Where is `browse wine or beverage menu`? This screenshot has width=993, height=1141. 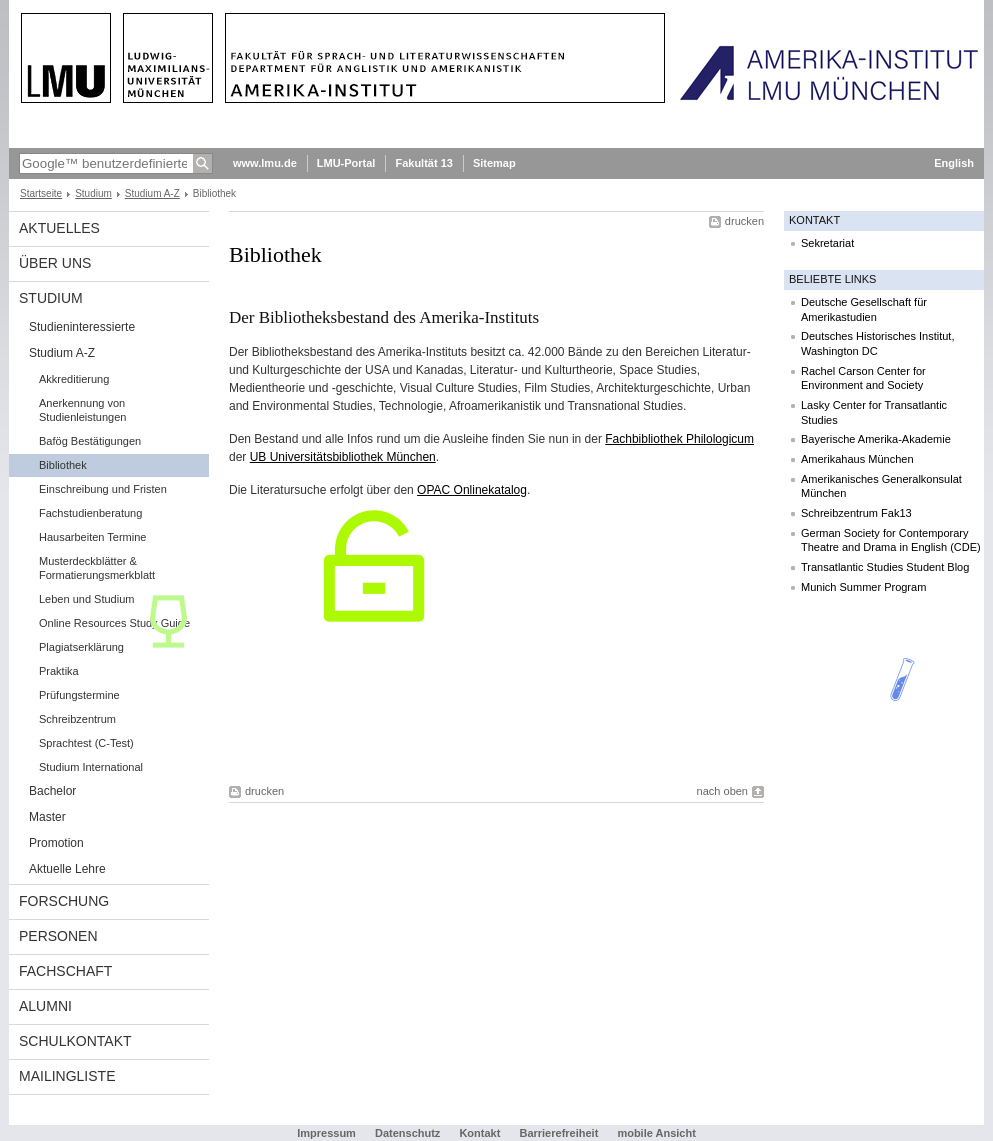
browse wine or beverage menu is located at coordinates (168, 621).